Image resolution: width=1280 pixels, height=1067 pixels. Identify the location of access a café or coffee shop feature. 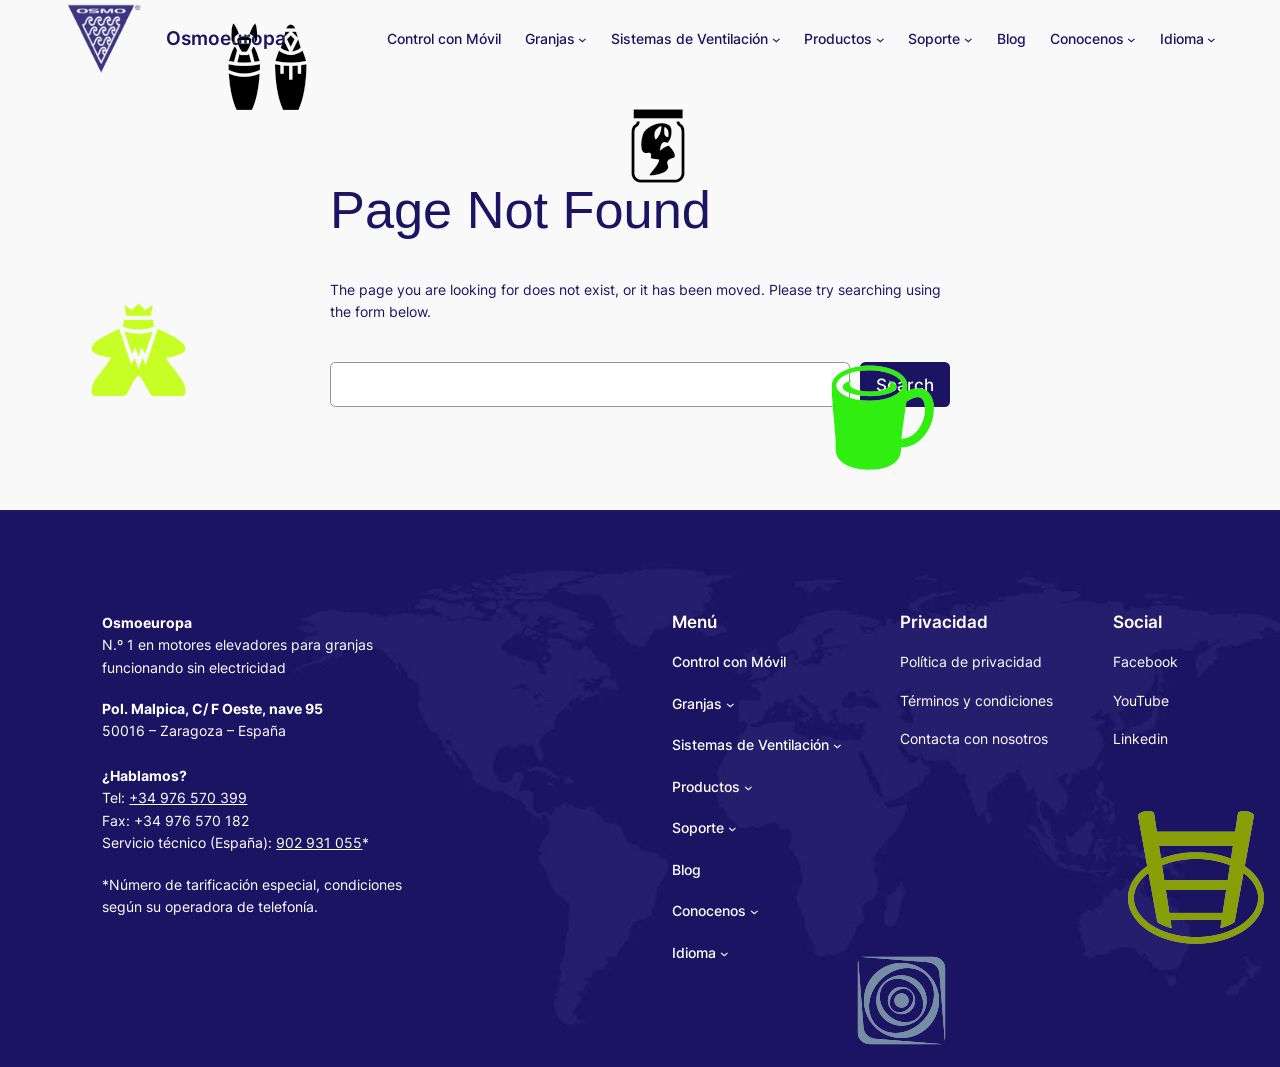
(878, 416).